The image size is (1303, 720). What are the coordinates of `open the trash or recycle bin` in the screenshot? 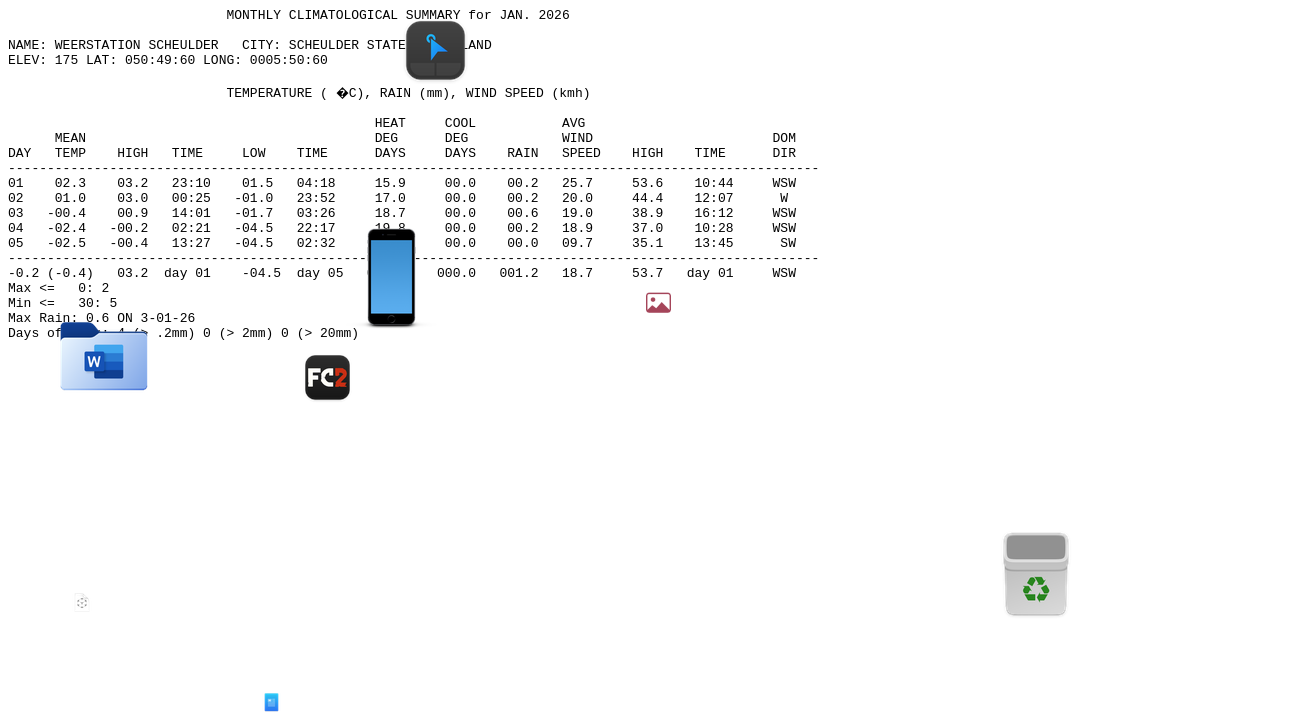 It's located at (1036, 574).